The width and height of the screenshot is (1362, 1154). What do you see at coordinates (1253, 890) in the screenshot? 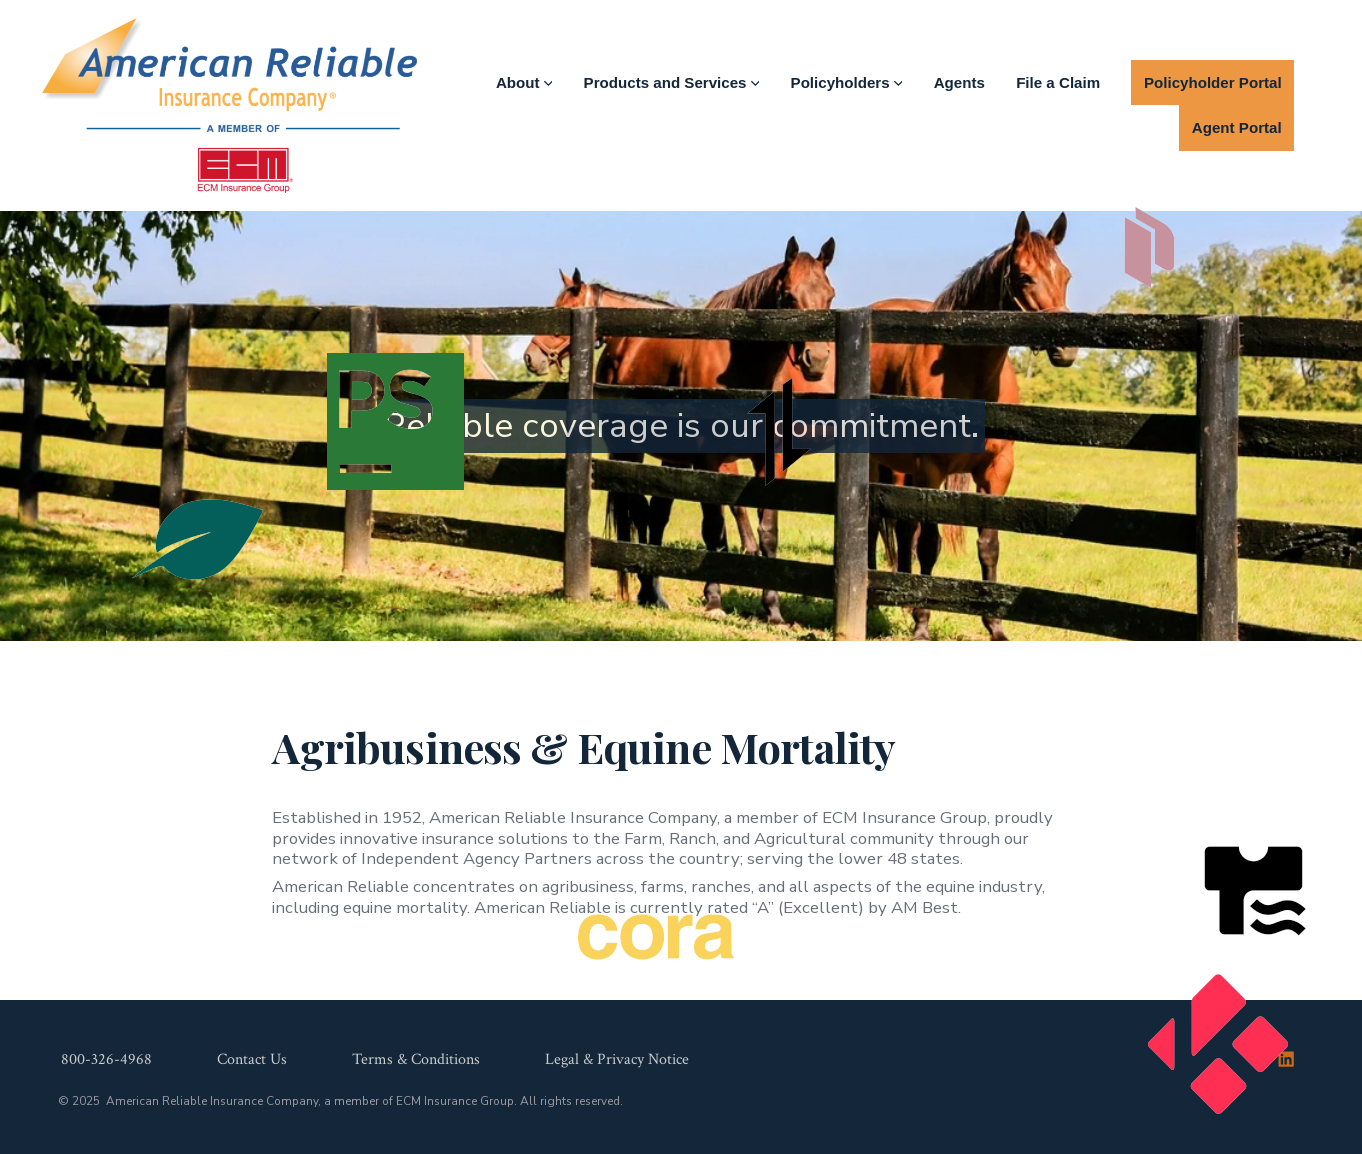
I see `indicates breathable or ventilated clothing` at bounding box center [1253, 890].